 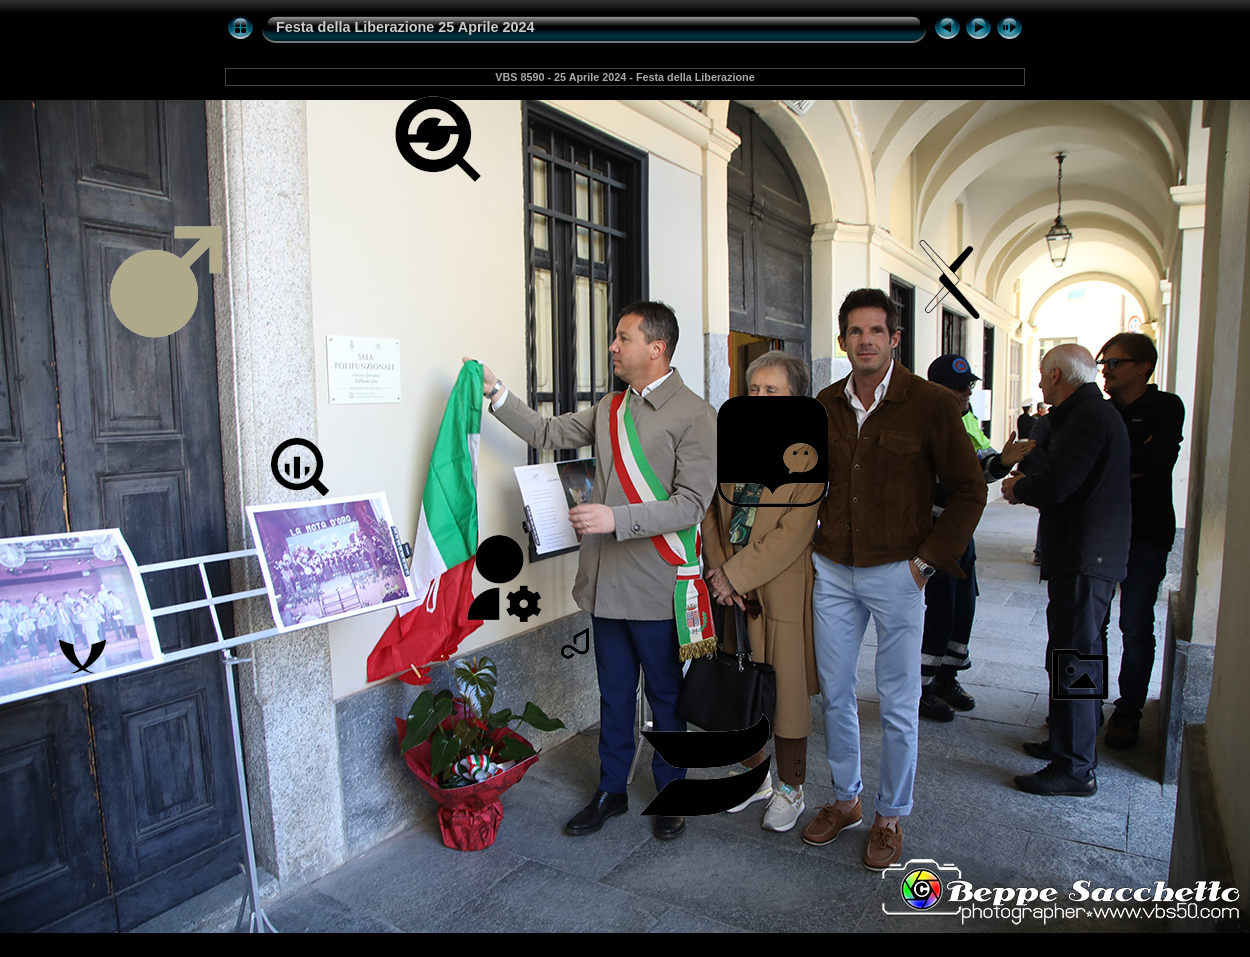 I want to click on visit arxiv preprint repository, so click(x=949, y=279).